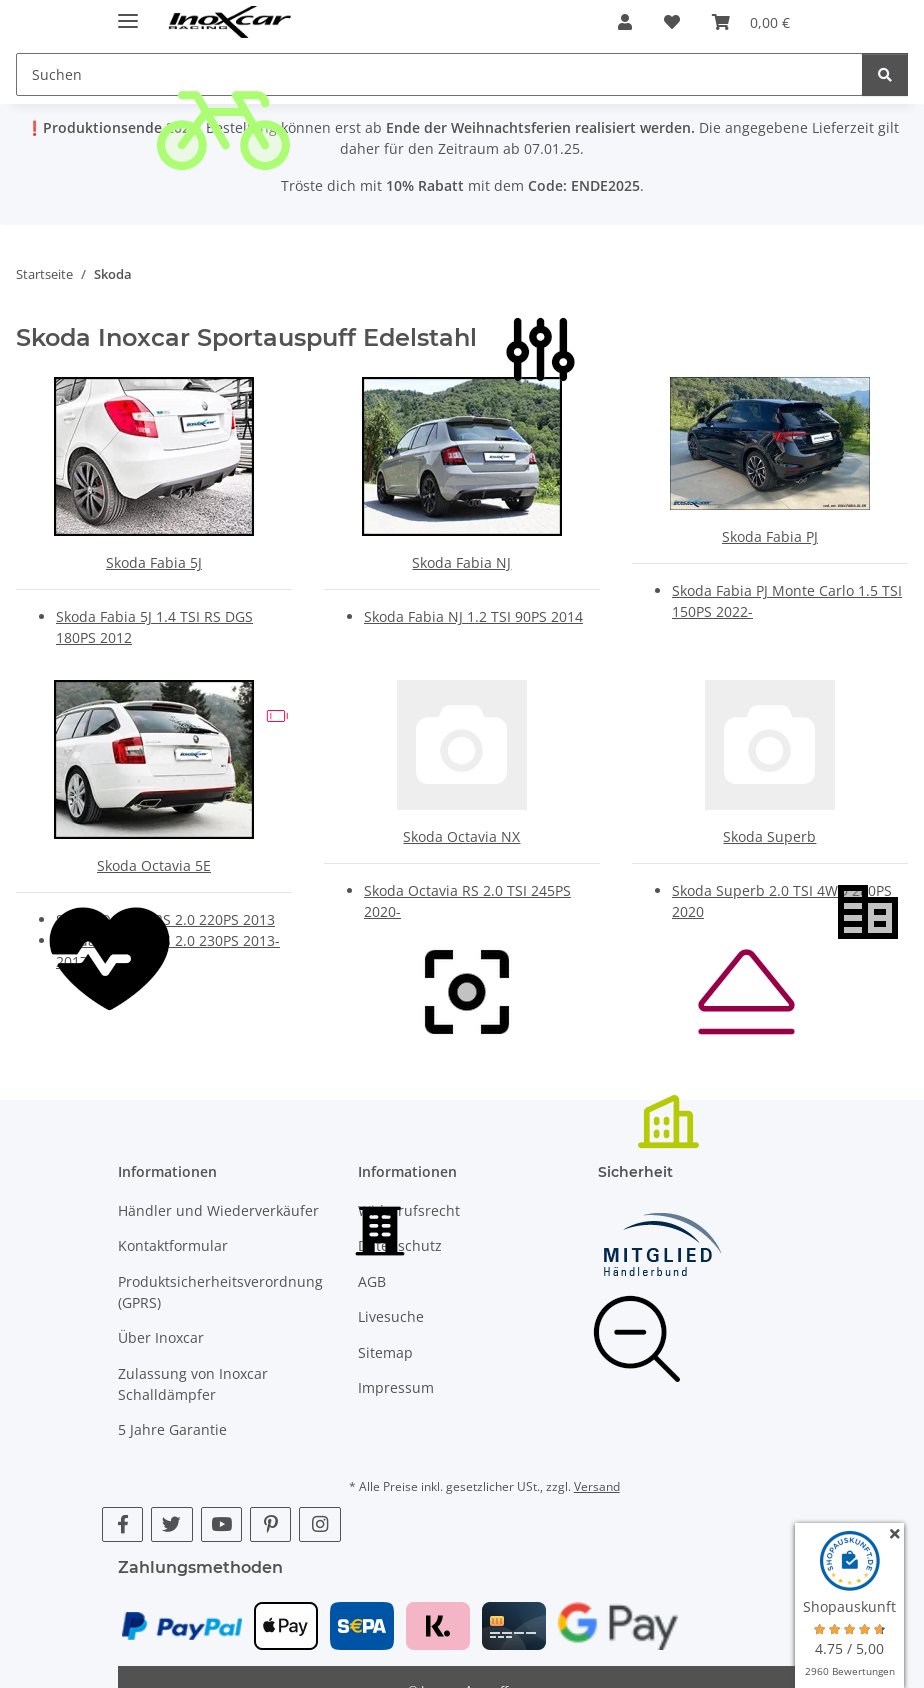 Image resolution: width=924 pixels, height=1688 pixels. Describe the element at coordinates (868, 912) in the screenshot. I see `view company or organization details` at that location.